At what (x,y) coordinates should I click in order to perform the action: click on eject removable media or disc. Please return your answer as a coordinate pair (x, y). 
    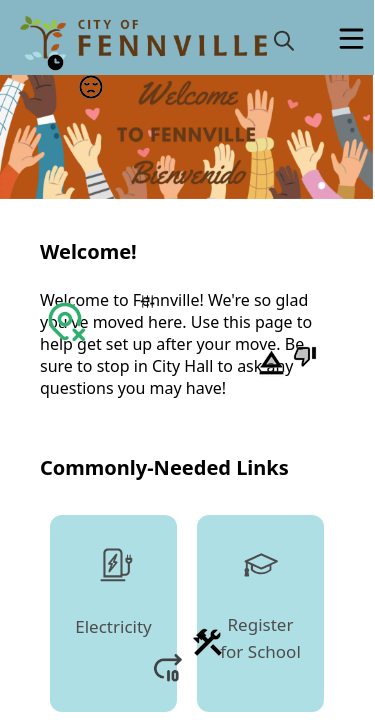
    Looking at the image, I should click on (271, 362).